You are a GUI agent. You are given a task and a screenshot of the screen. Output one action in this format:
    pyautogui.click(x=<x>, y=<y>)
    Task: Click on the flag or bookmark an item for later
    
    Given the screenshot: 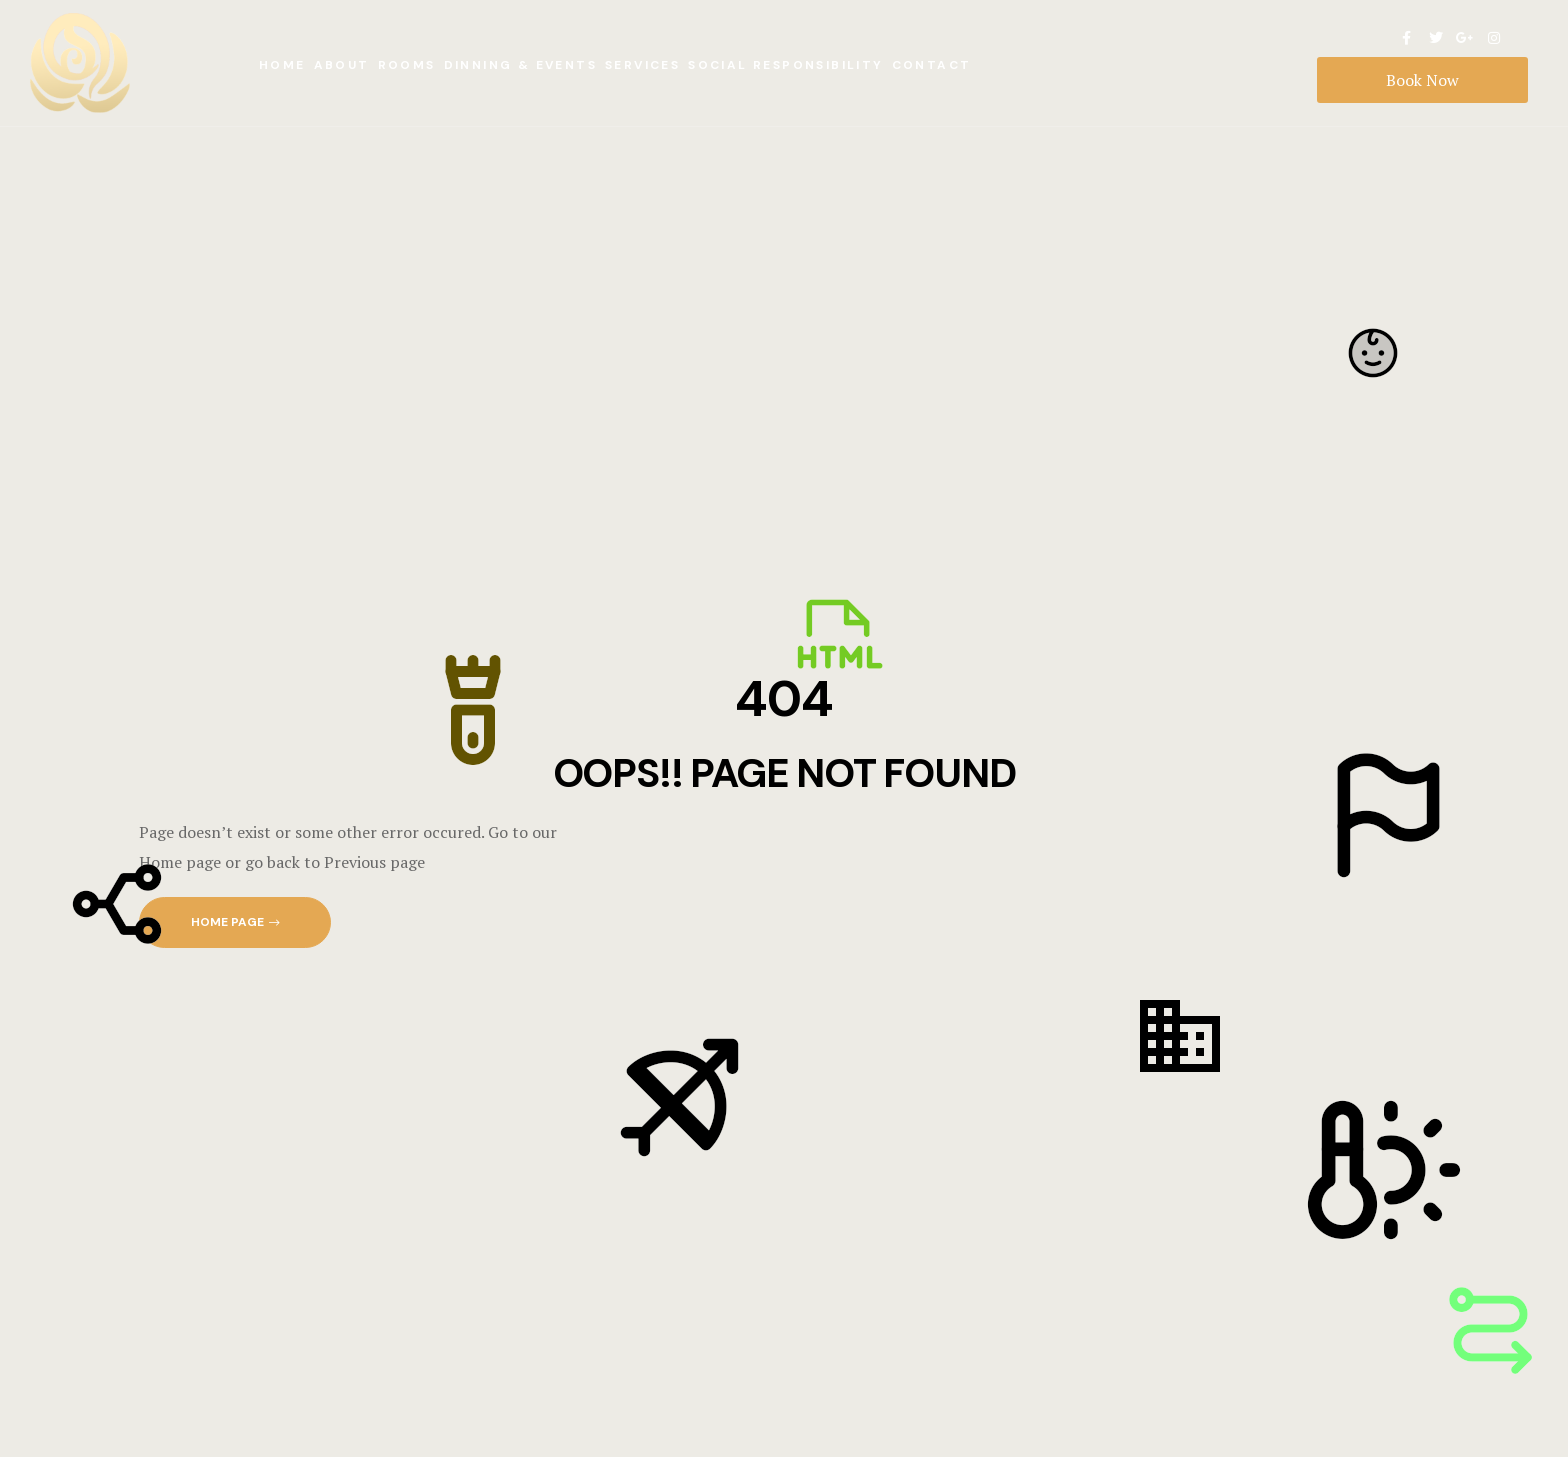 What is the action you would take?
    pyautogui.click(x=1388, y=813)
    